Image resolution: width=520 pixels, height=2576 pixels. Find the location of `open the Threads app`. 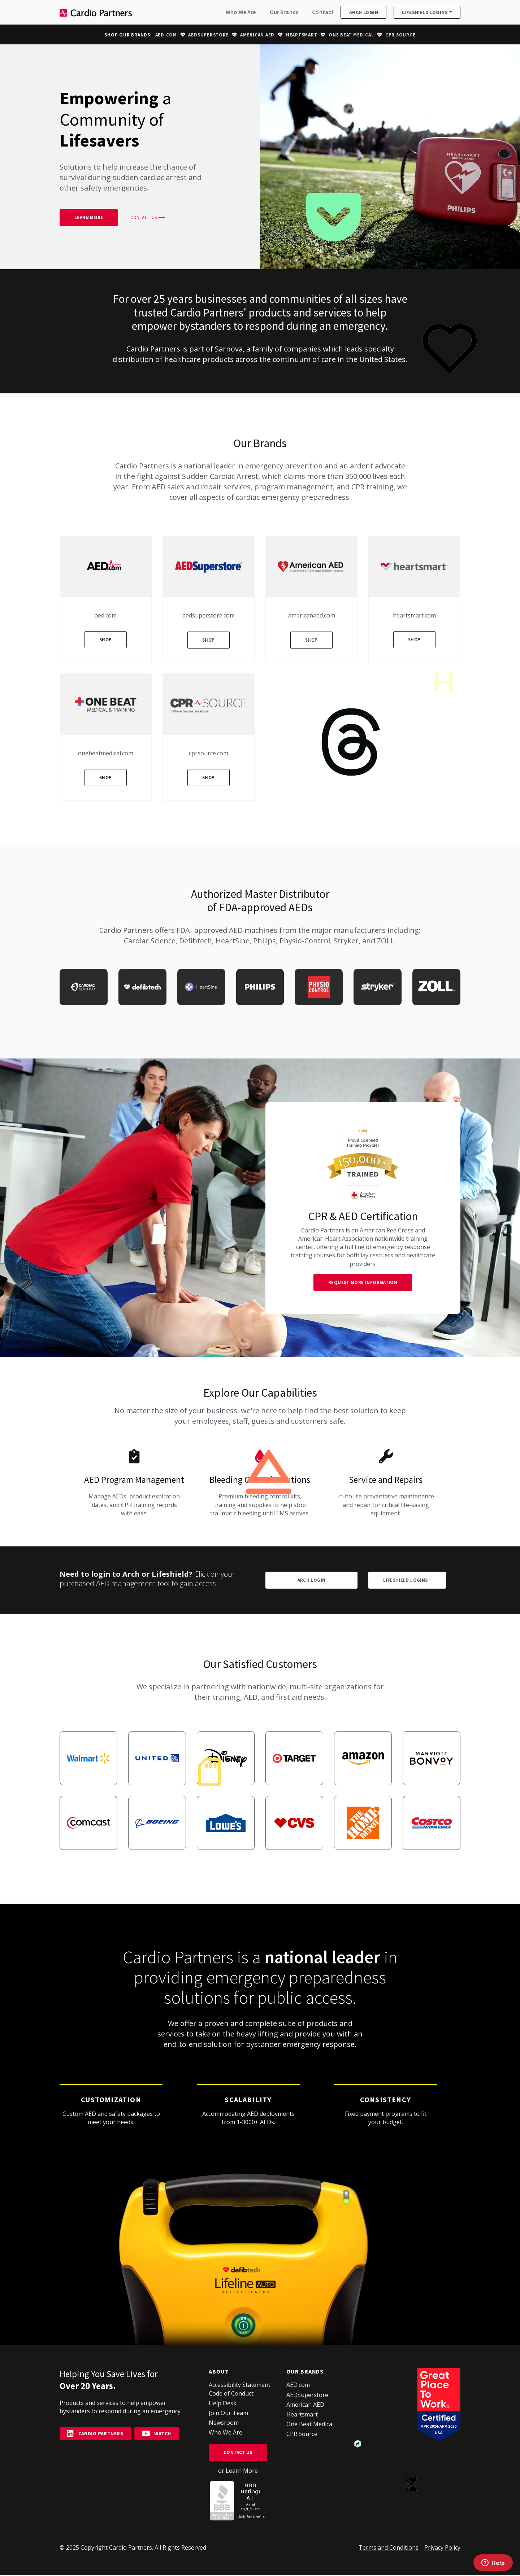

open the Threads app is located at coordinates (351, 742).